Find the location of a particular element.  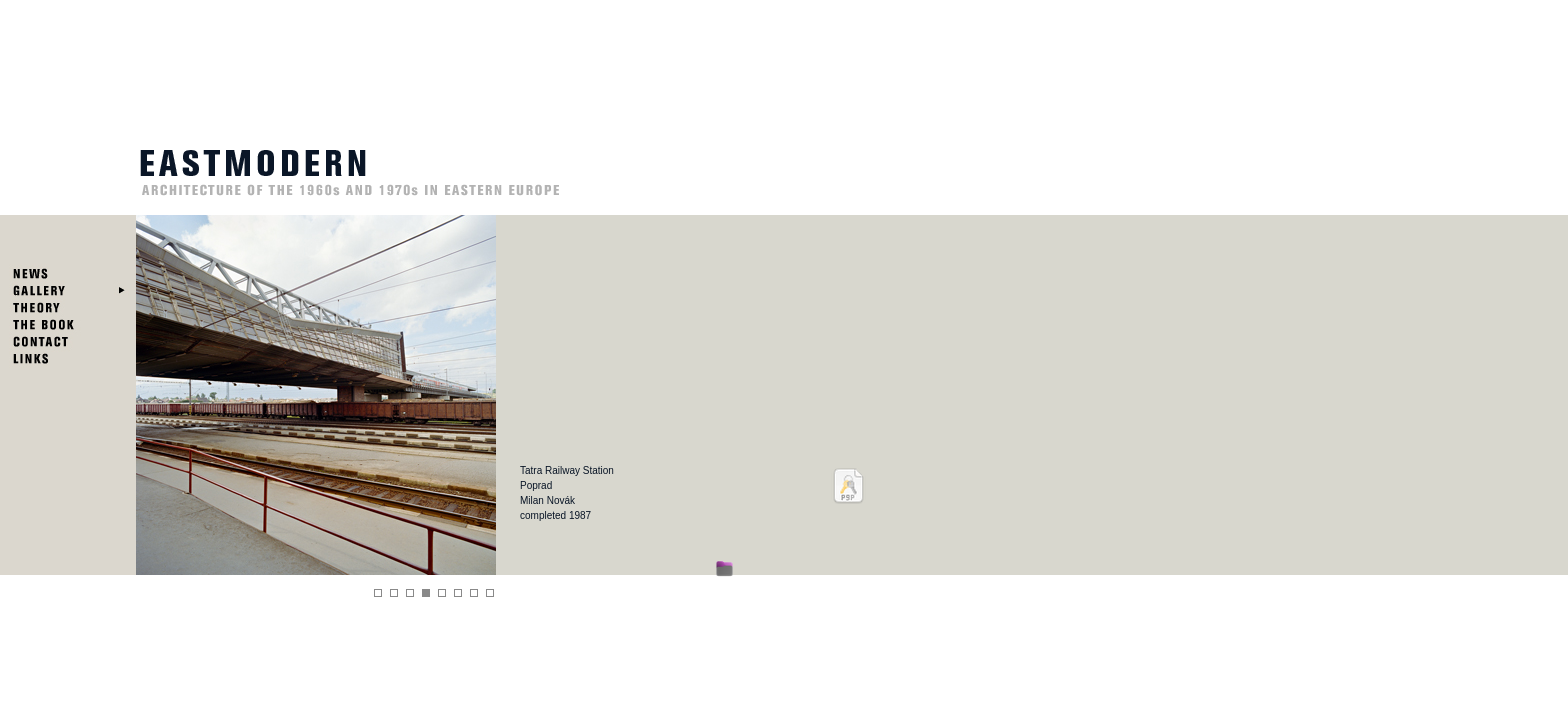

pgp encryption key file is located at coordinates (848, 485).